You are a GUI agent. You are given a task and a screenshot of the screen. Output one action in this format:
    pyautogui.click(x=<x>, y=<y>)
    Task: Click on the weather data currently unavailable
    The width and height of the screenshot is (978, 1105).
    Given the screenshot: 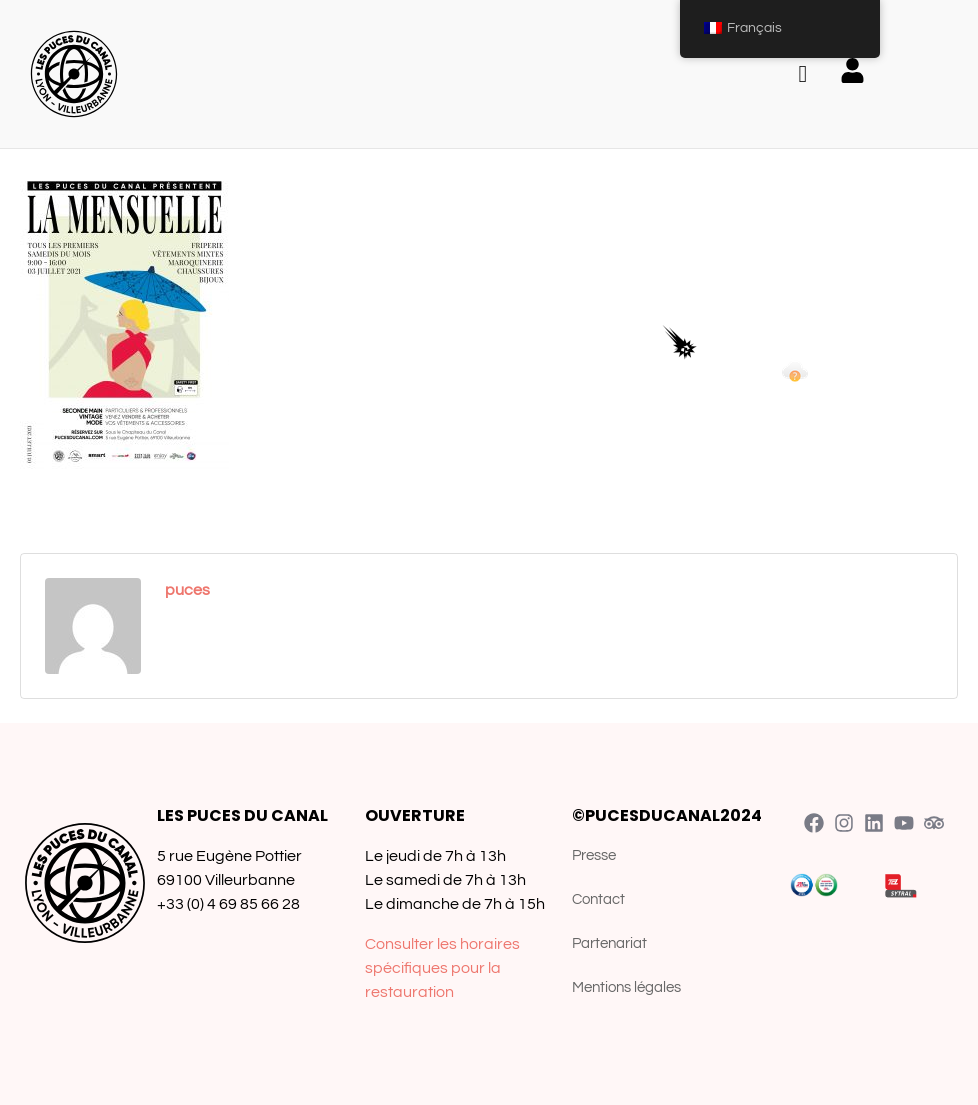 What is the action you would take?
    pyautogui.click(x=795, y=371)
    